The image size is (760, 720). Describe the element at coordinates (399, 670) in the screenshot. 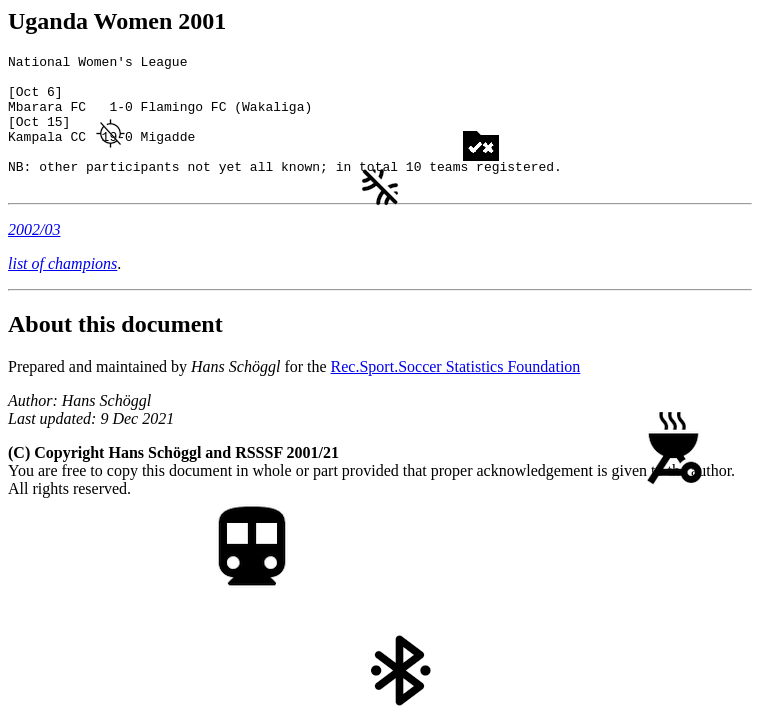

I see `indicates bluetooth is connected to a device` at that location.